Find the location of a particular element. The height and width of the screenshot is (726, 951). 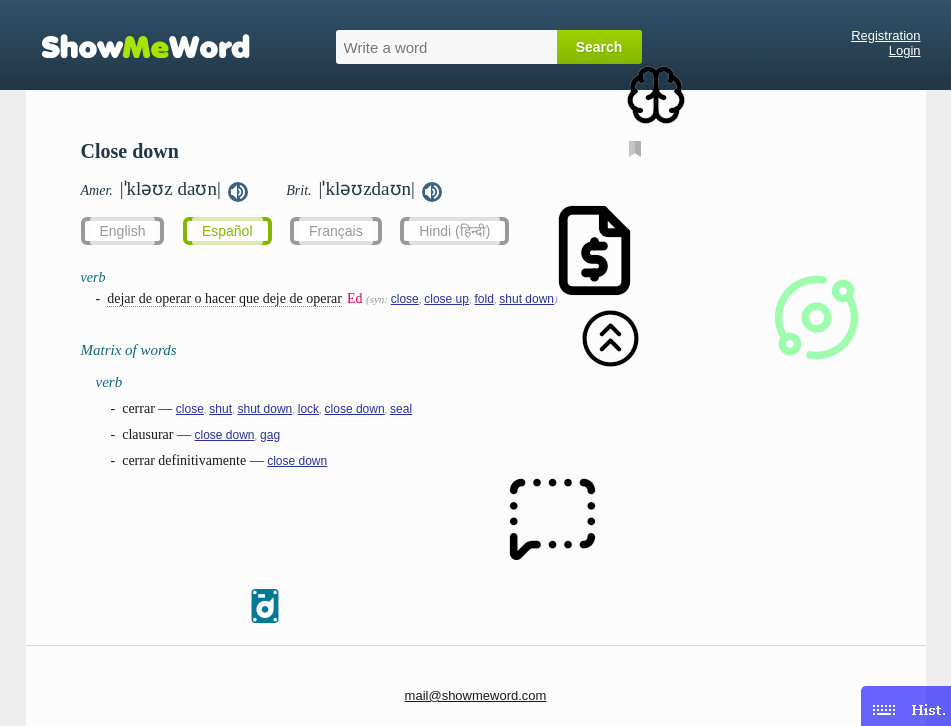

scroll to top of page is located at coordinates (610, 338).